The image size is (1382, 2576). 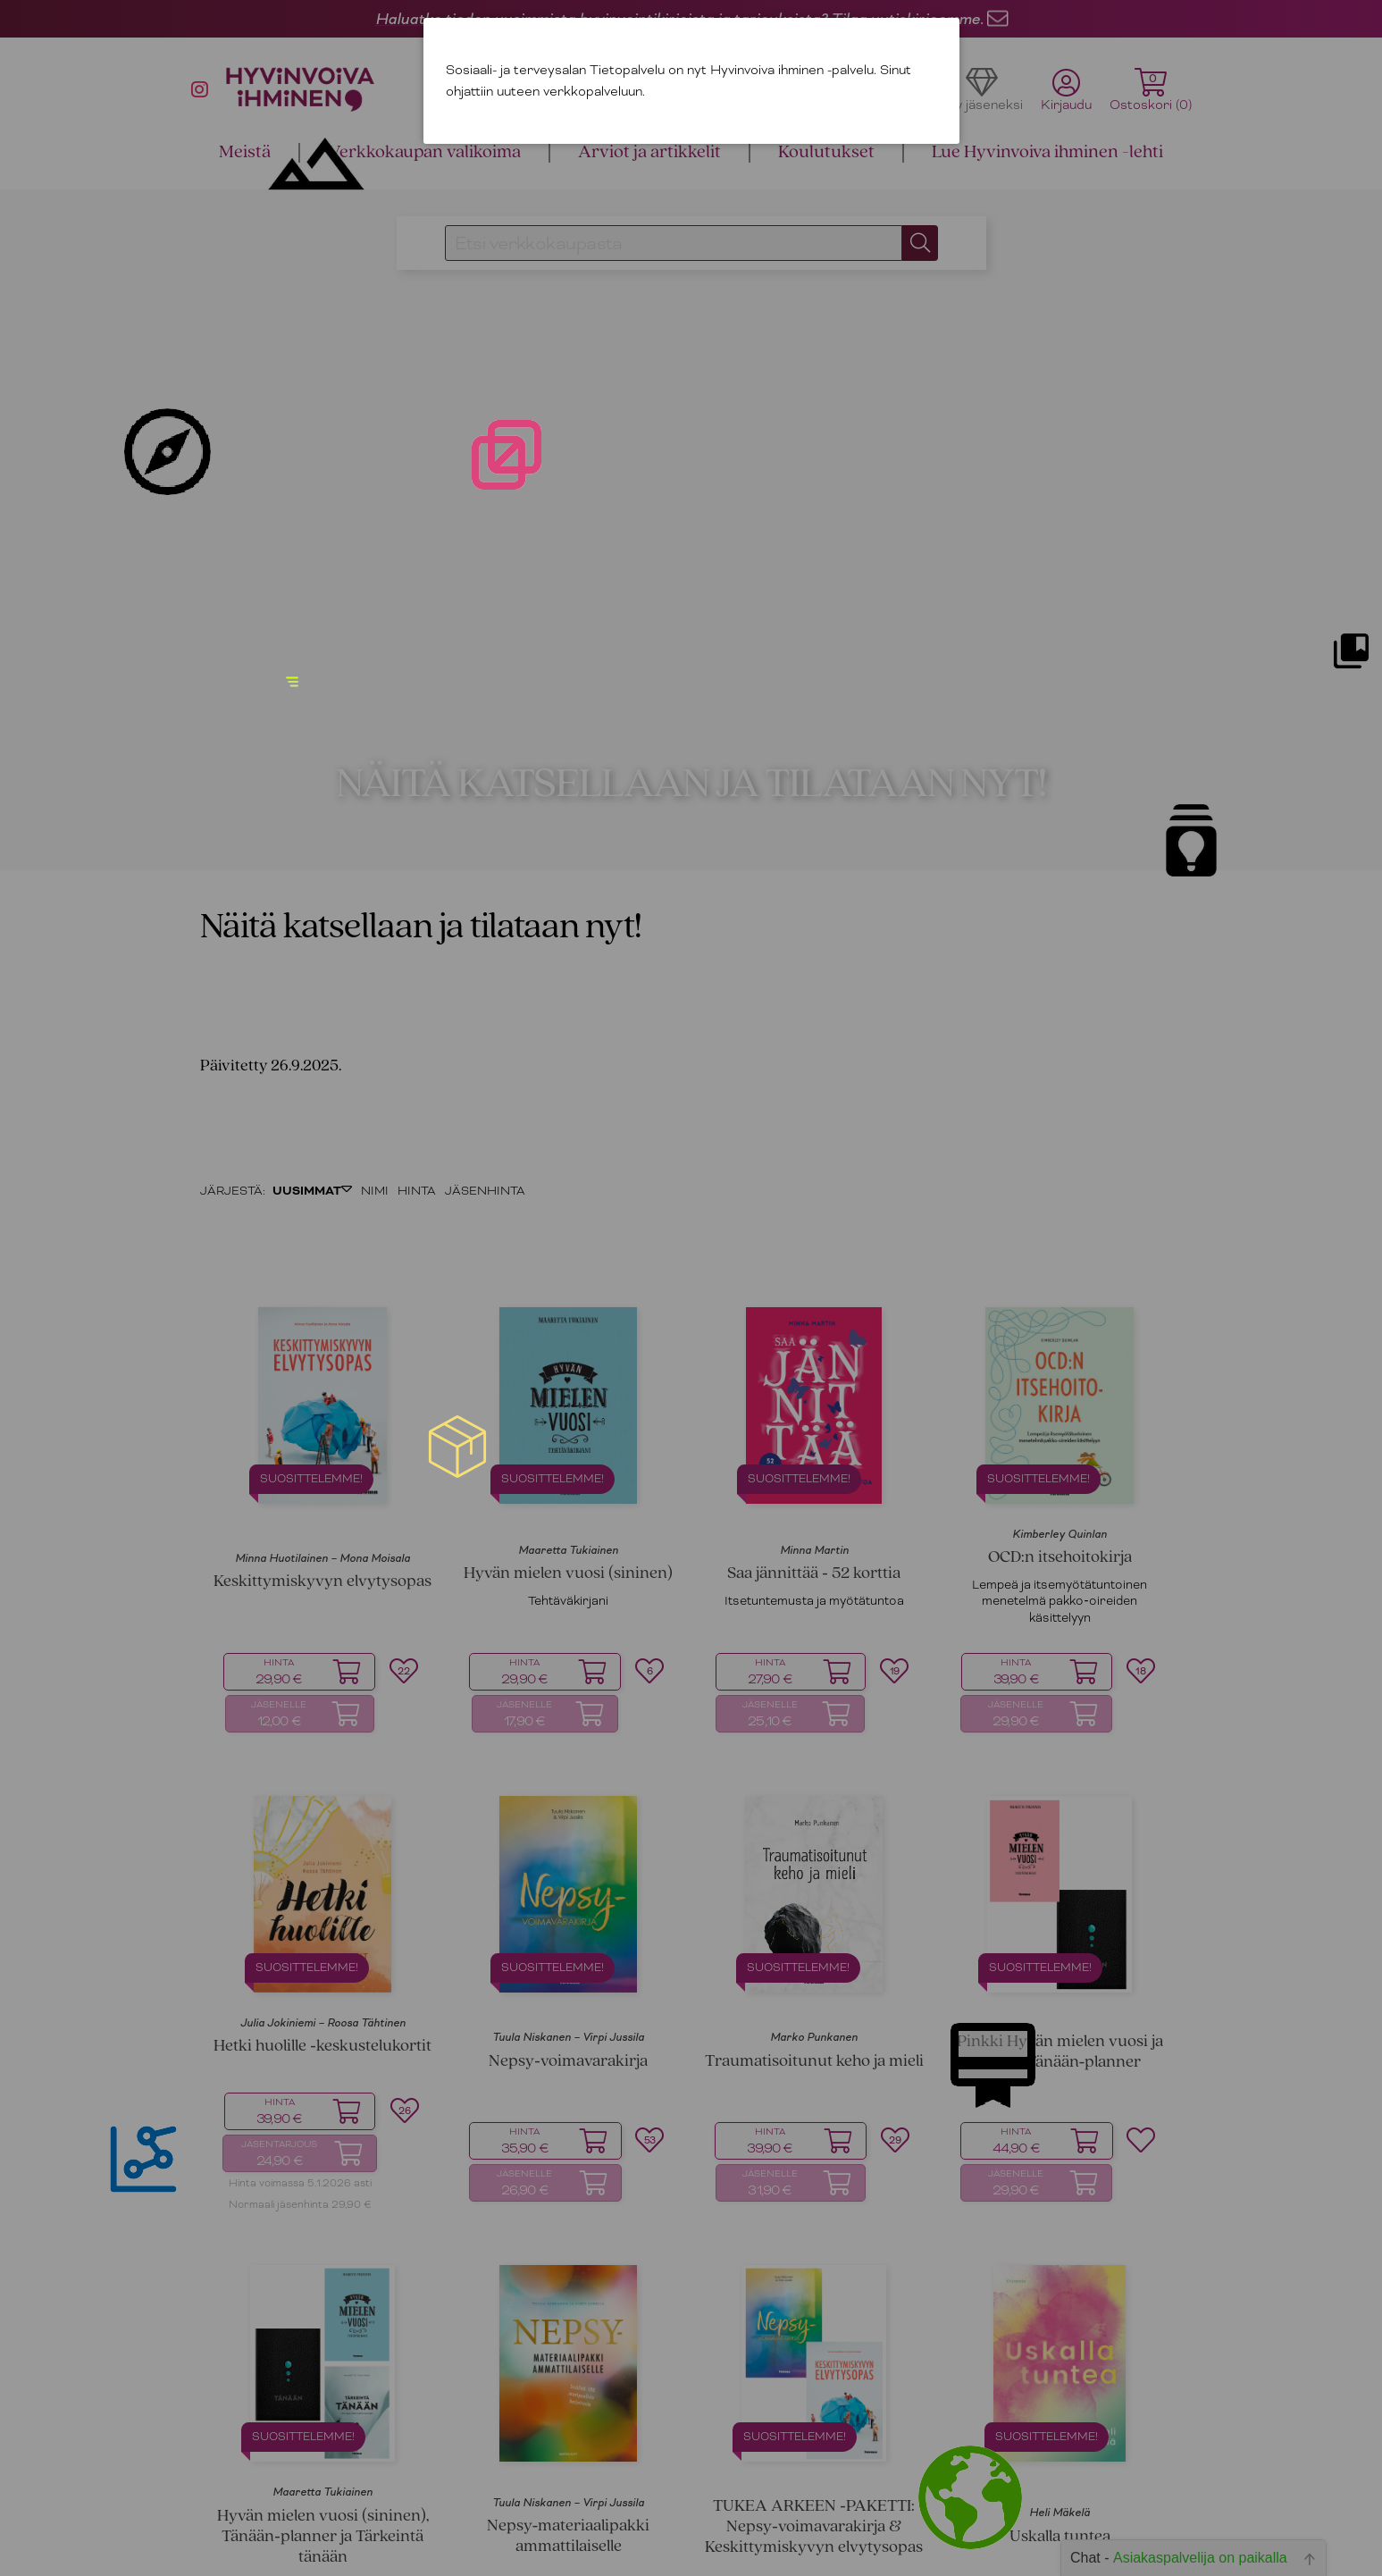 What do you see at coordinates (970, 2497) in the screenshot?
I see `switch to global or worldwide view` at bounding box center [970, 2497].